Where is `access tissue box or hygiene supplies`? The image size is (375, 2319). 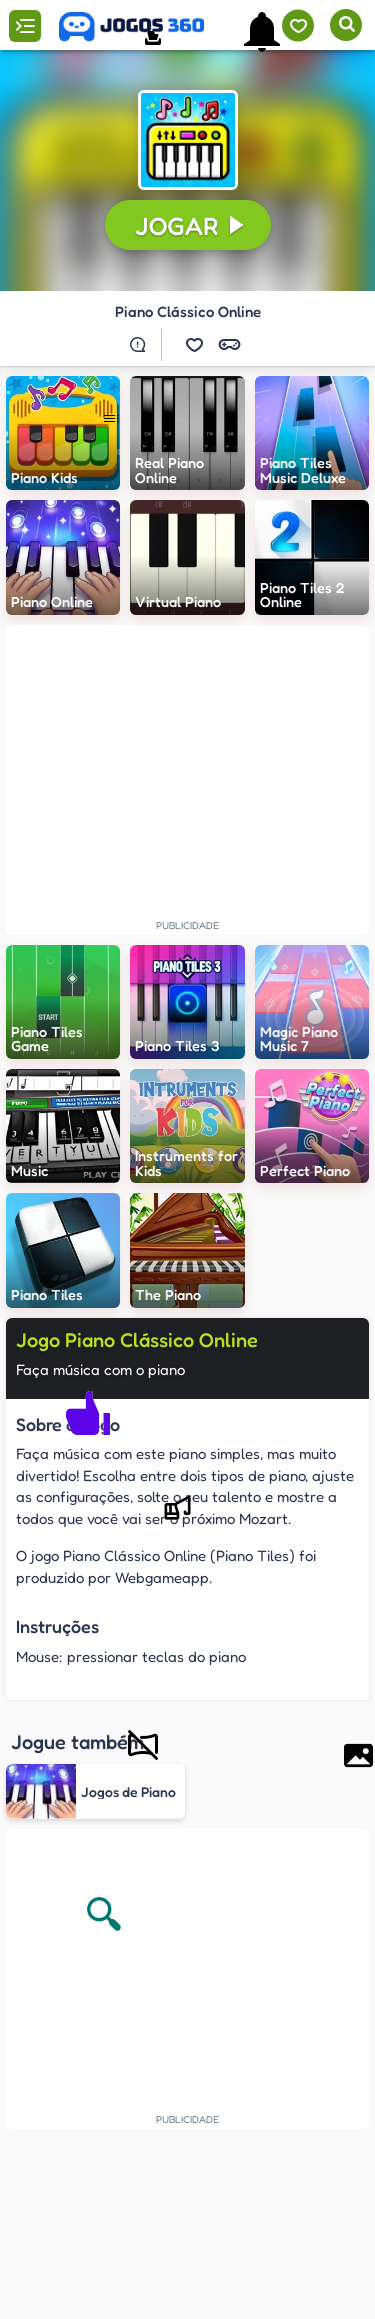 access tissue box or hygiene supplies is located at coordinates (153, 38).